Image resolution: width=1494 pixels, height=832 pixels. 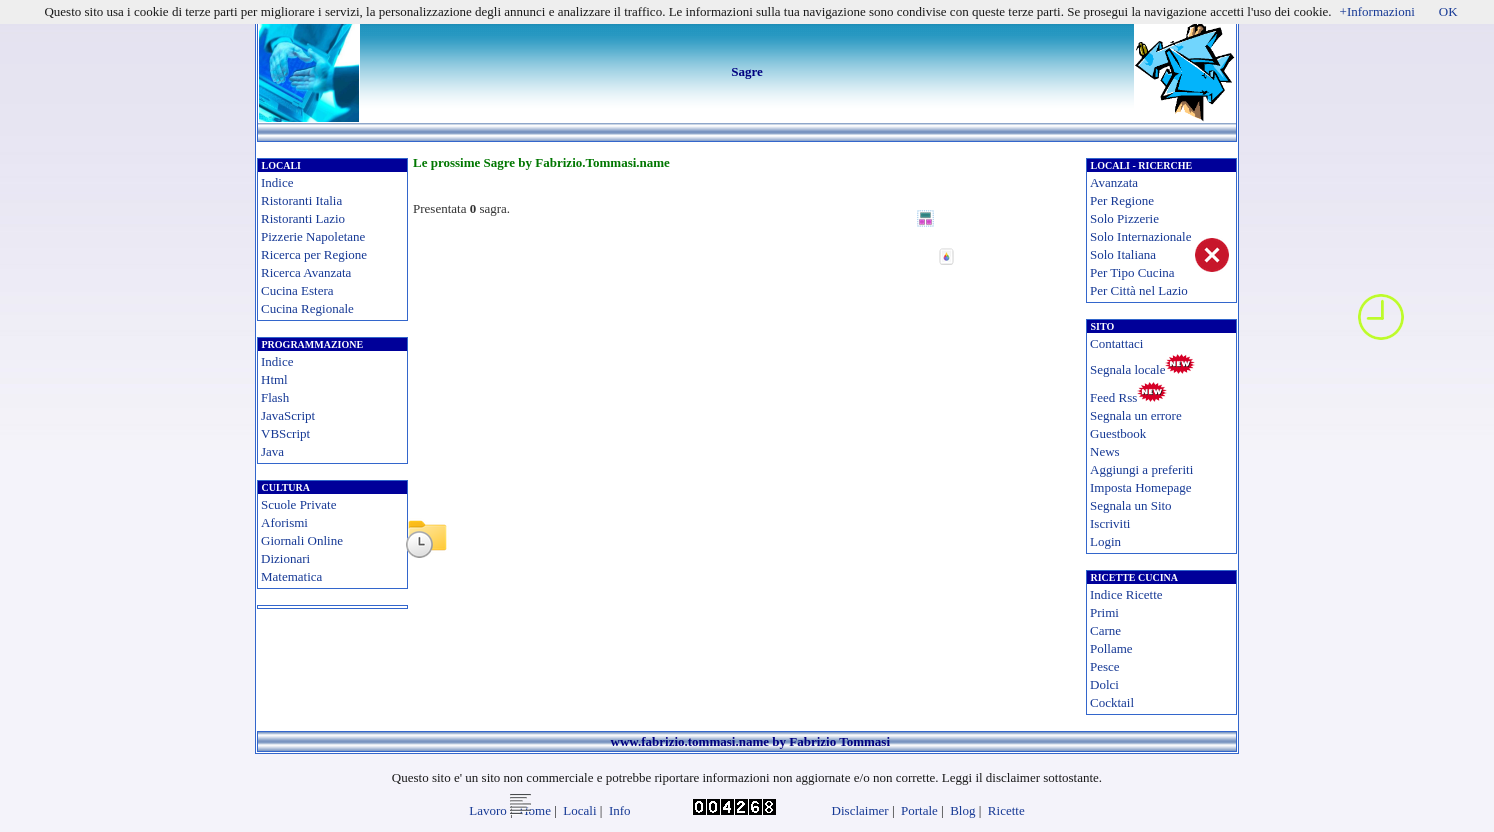 What do you see at coordinates (1381, 317) in the screenshot?
I see `access date and time settings` at bounding box center [1381, 317].